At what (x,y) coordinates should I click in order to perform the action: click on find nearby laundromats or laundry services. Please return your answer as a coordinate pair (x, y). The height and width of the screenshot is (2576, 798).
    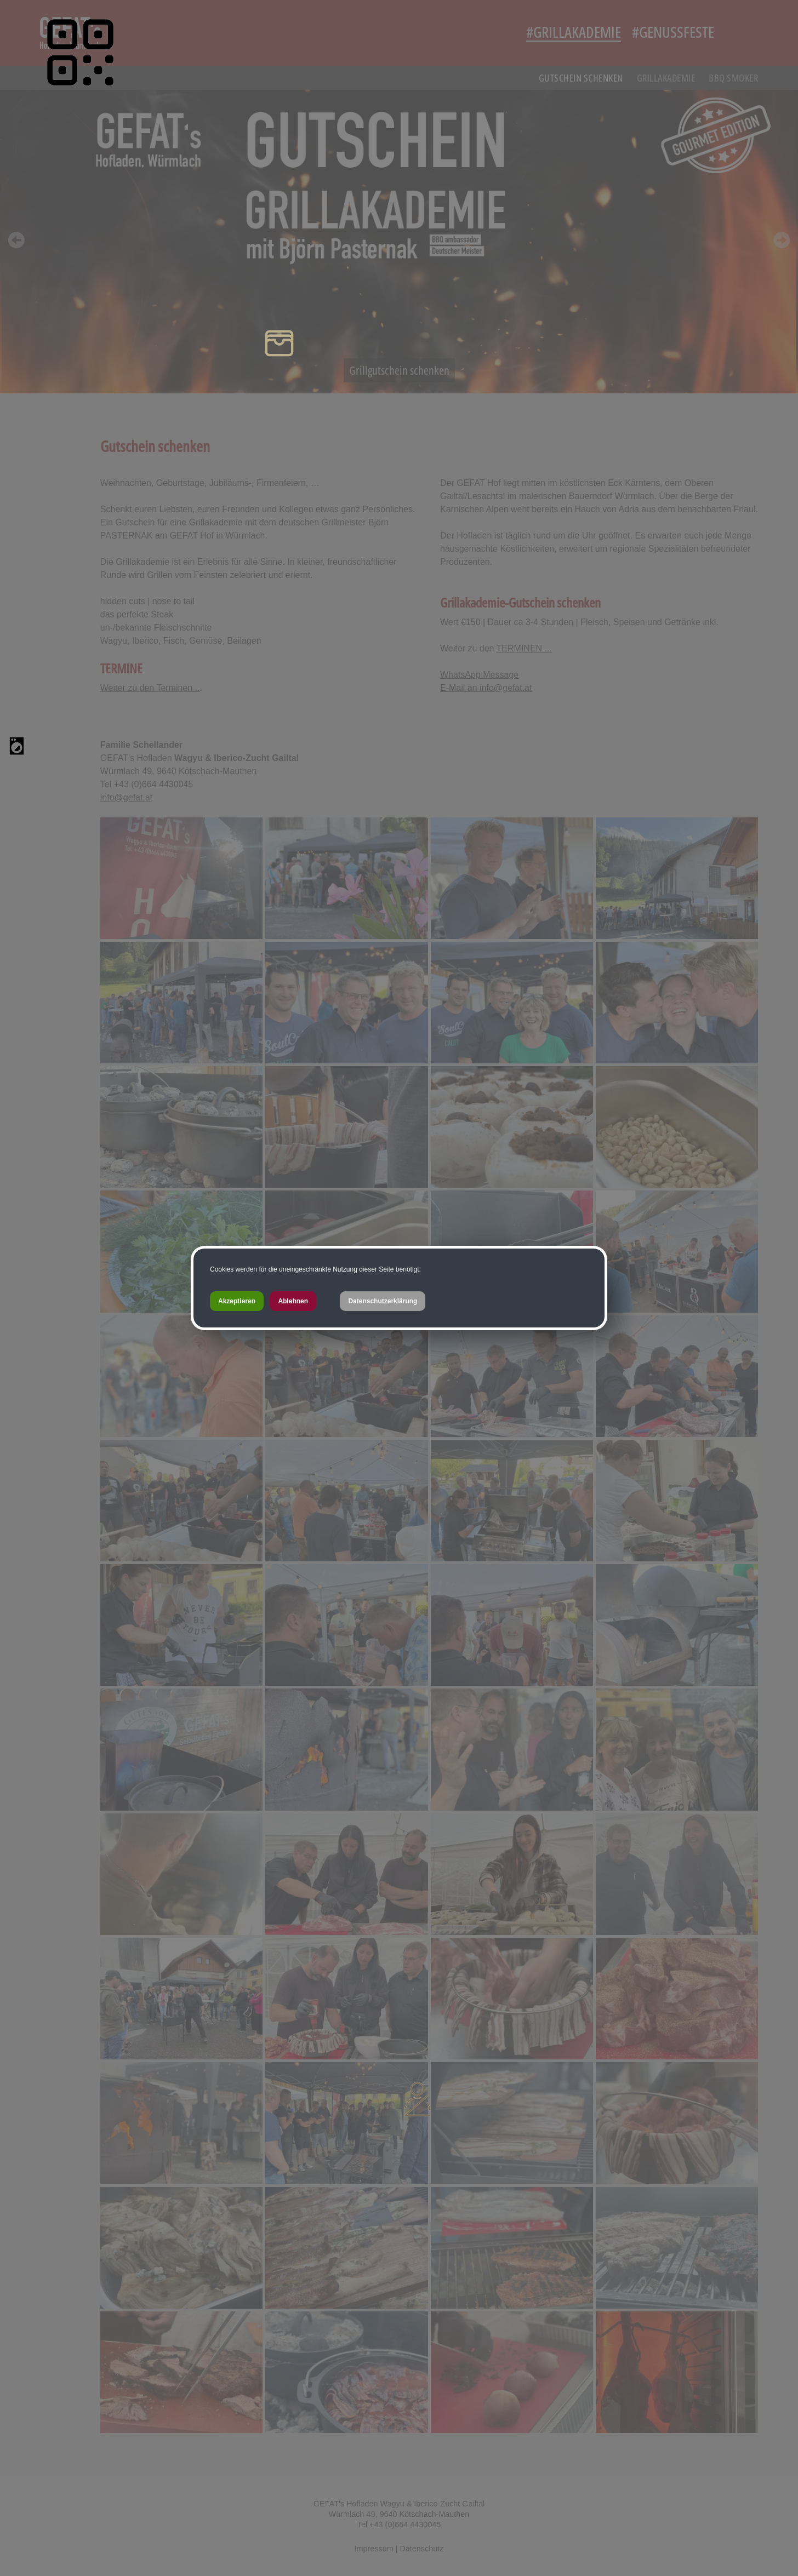
    Looking at the image, I should click on (16, 746).